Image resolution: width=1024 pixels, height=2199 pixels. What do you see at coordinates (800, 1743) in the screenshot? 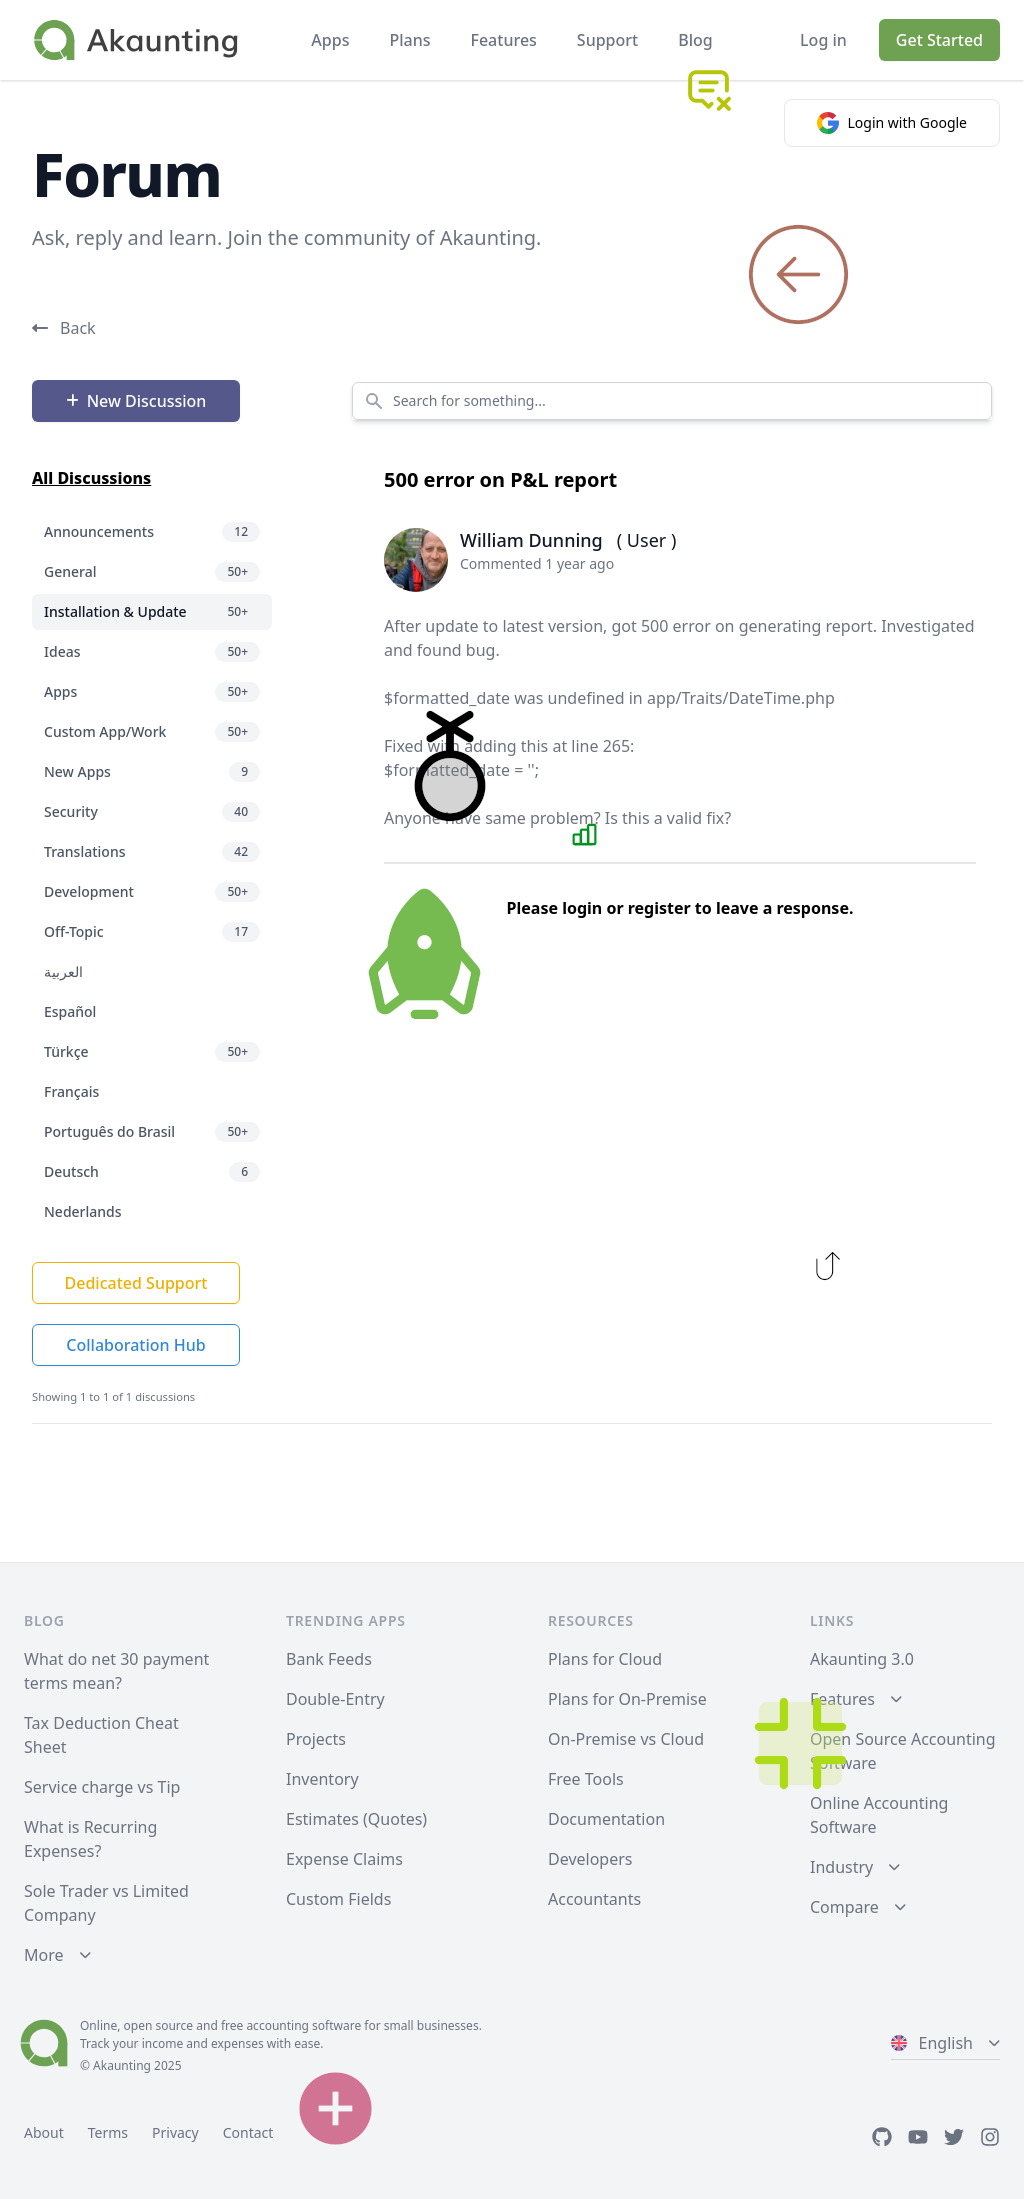
I see `exit fullscreen mode` at bounding box center [800, 1743].